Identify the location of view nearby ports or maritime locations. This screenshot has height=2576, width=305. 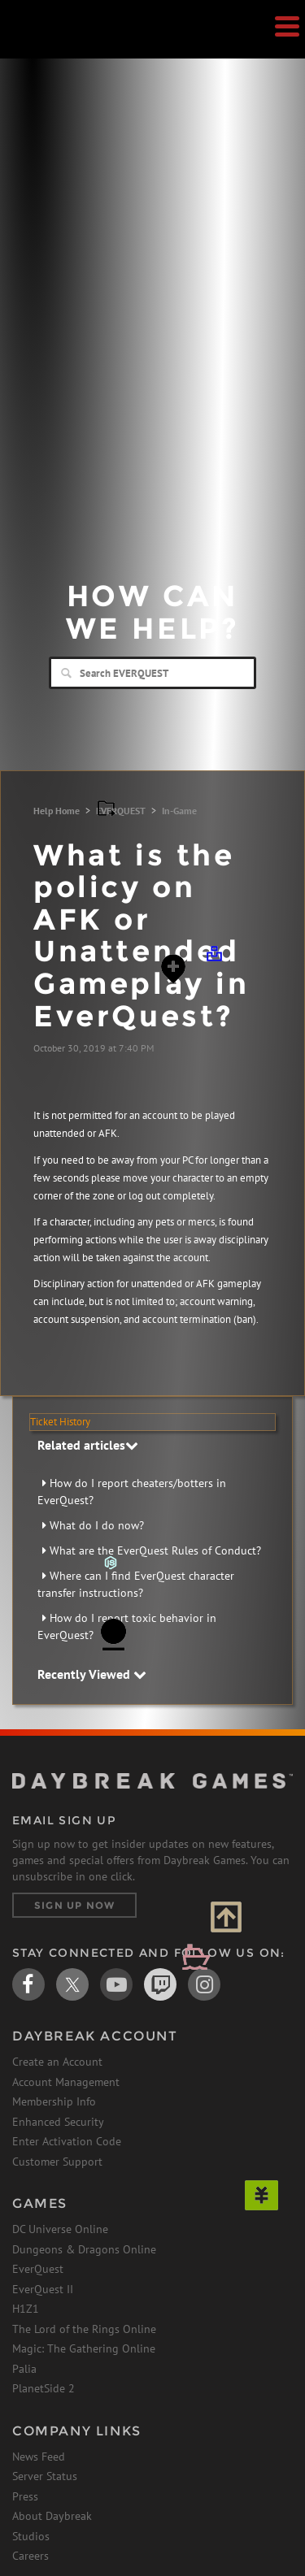
(196, 1958).